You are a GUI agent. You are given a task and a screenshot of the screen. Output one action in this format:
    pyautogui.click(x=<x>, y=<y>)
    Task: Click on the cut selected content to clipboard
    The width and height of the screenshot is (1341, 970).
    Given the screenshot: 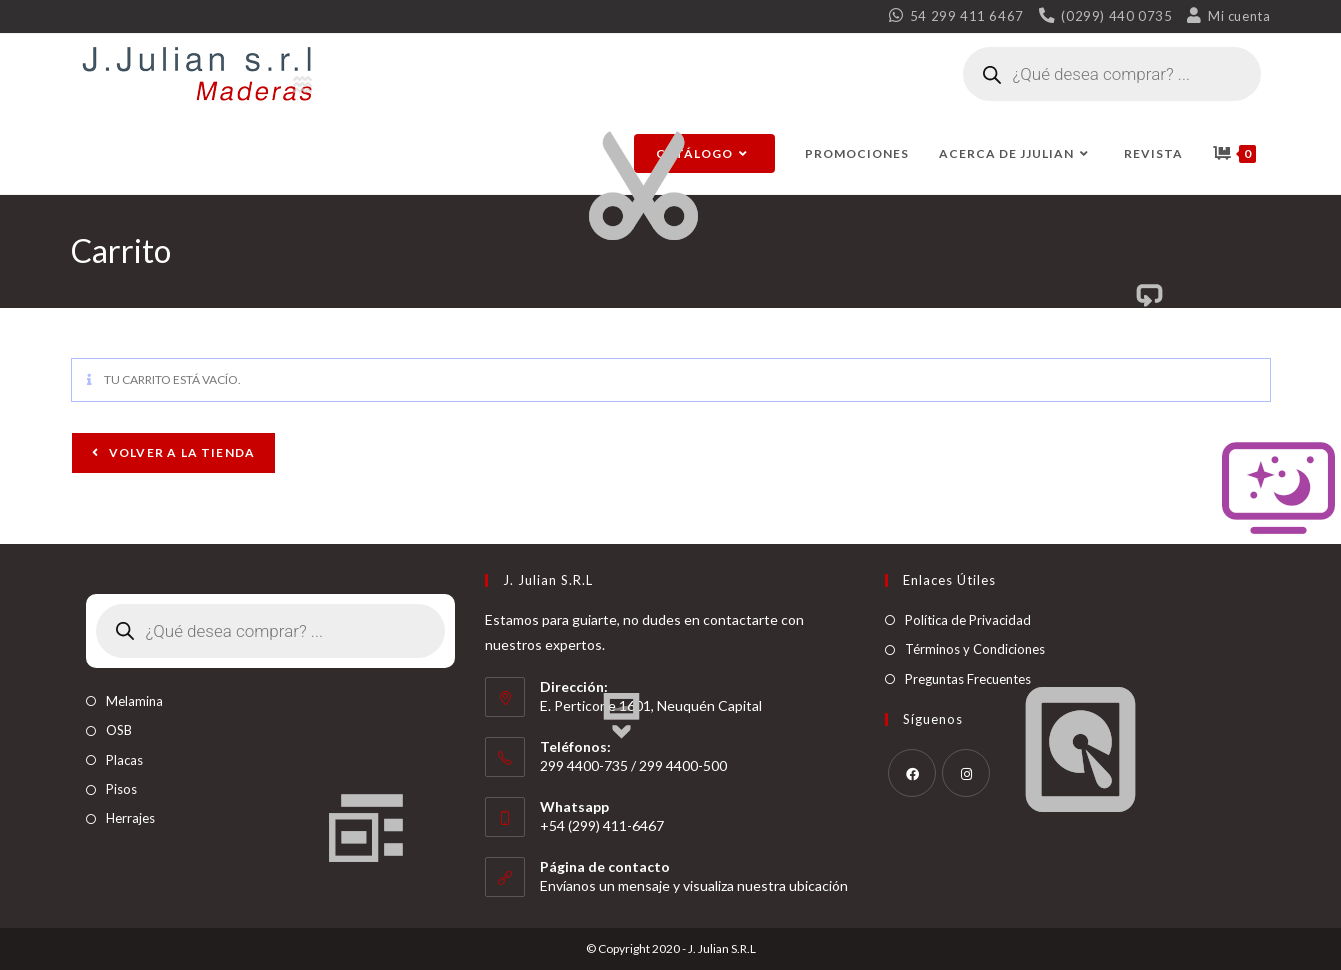 What is the action you would take?
    pyautogui.click(x=643, y=185)
    